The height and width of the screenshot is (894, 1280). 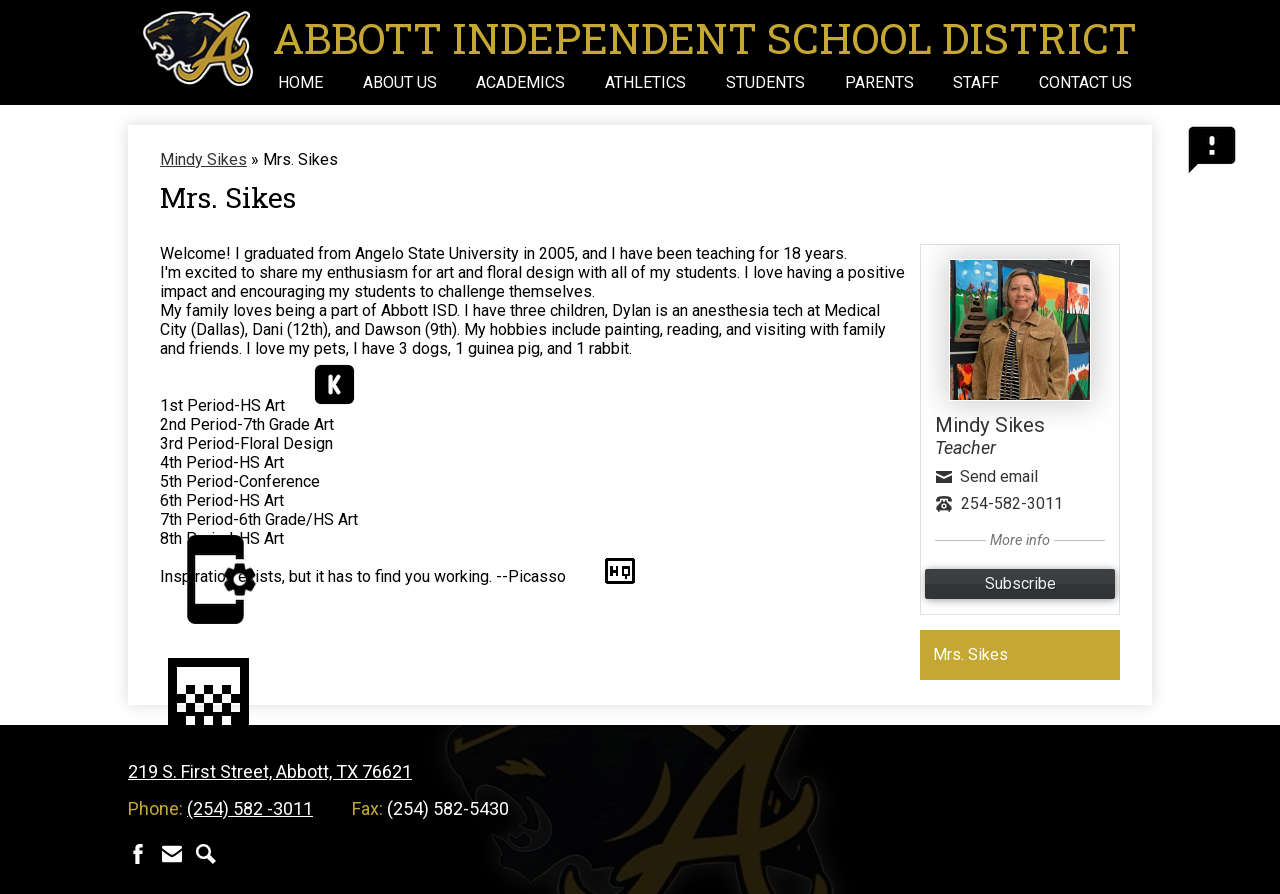 What do you see at coordinates (208, 698) in the screenshot?
I see `apply a gradient effect to an image` at bounding box center [208, 698].